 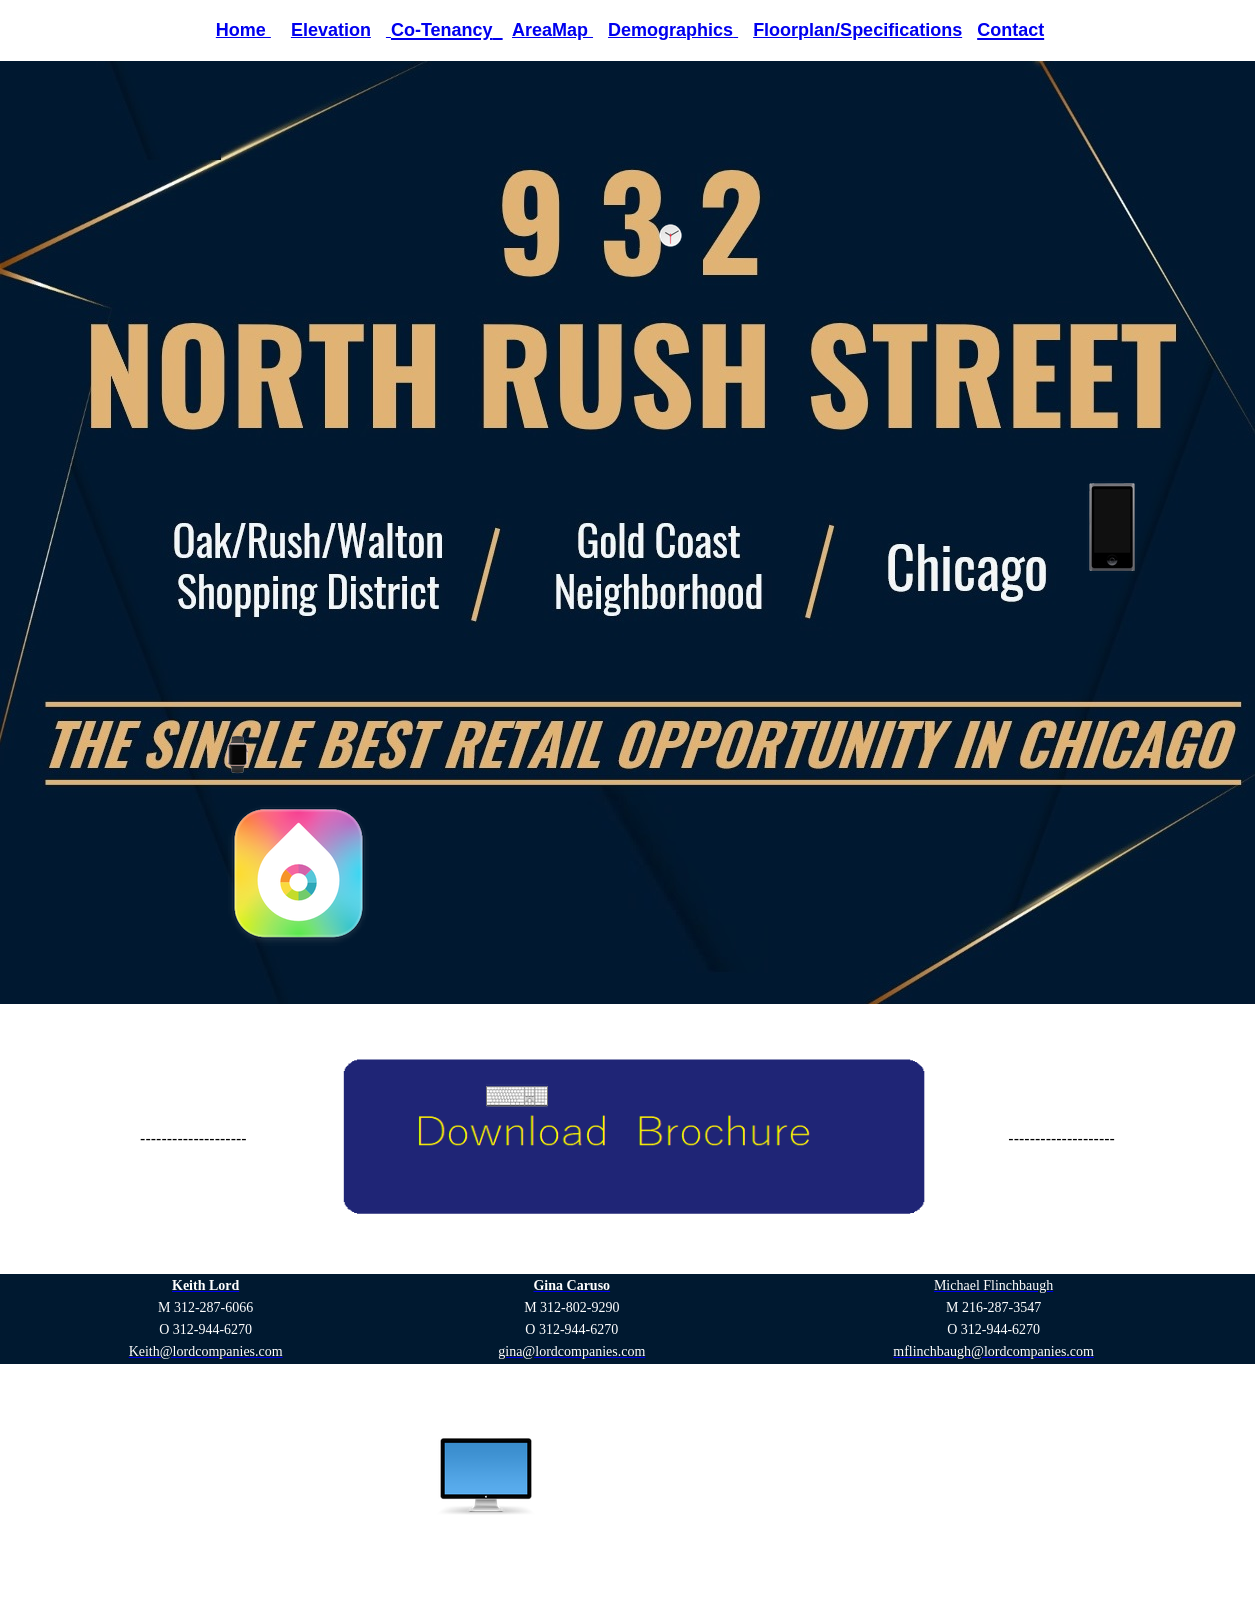 I want to click on connect an extended keyboard via bluetooth, so click(x=517, y=1096).